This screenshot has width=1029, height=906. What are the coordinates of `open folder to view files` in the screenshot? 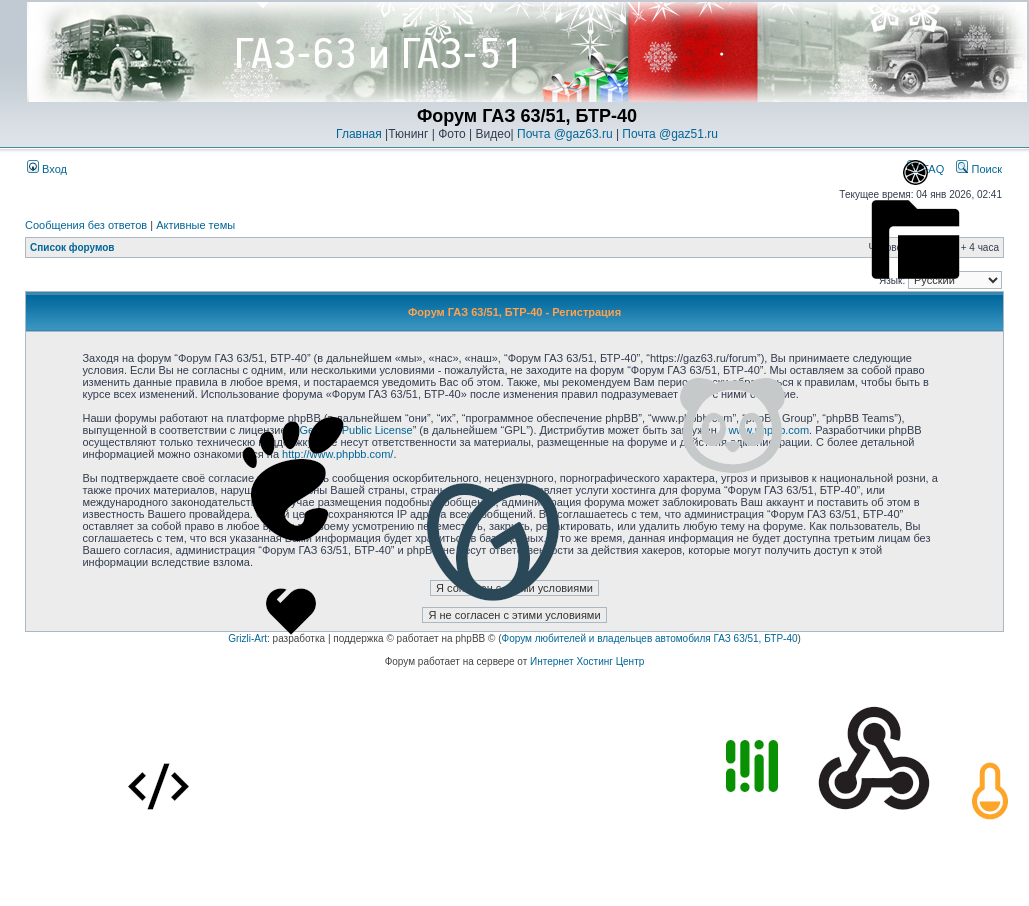 It's located at (915, 239).